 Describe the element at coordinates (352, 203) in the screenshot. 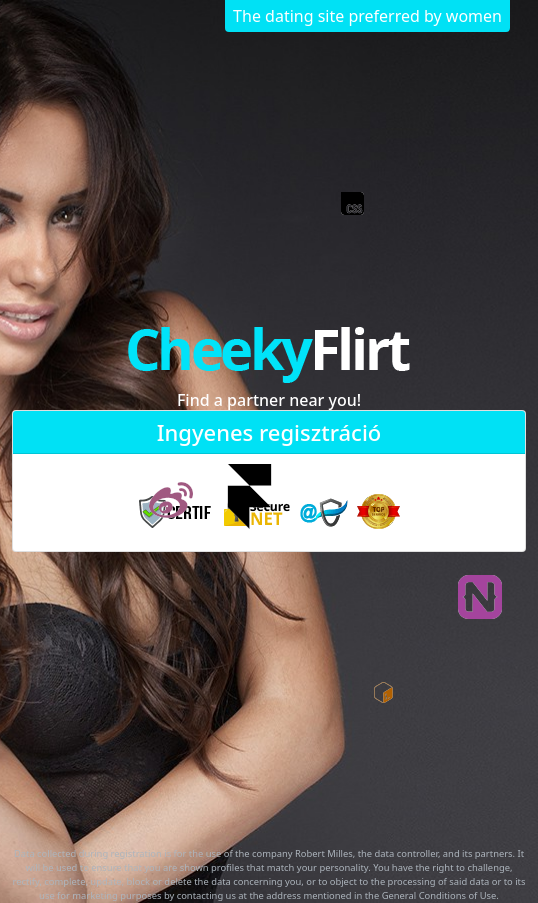

I see `CSS programming language logo` at that location.